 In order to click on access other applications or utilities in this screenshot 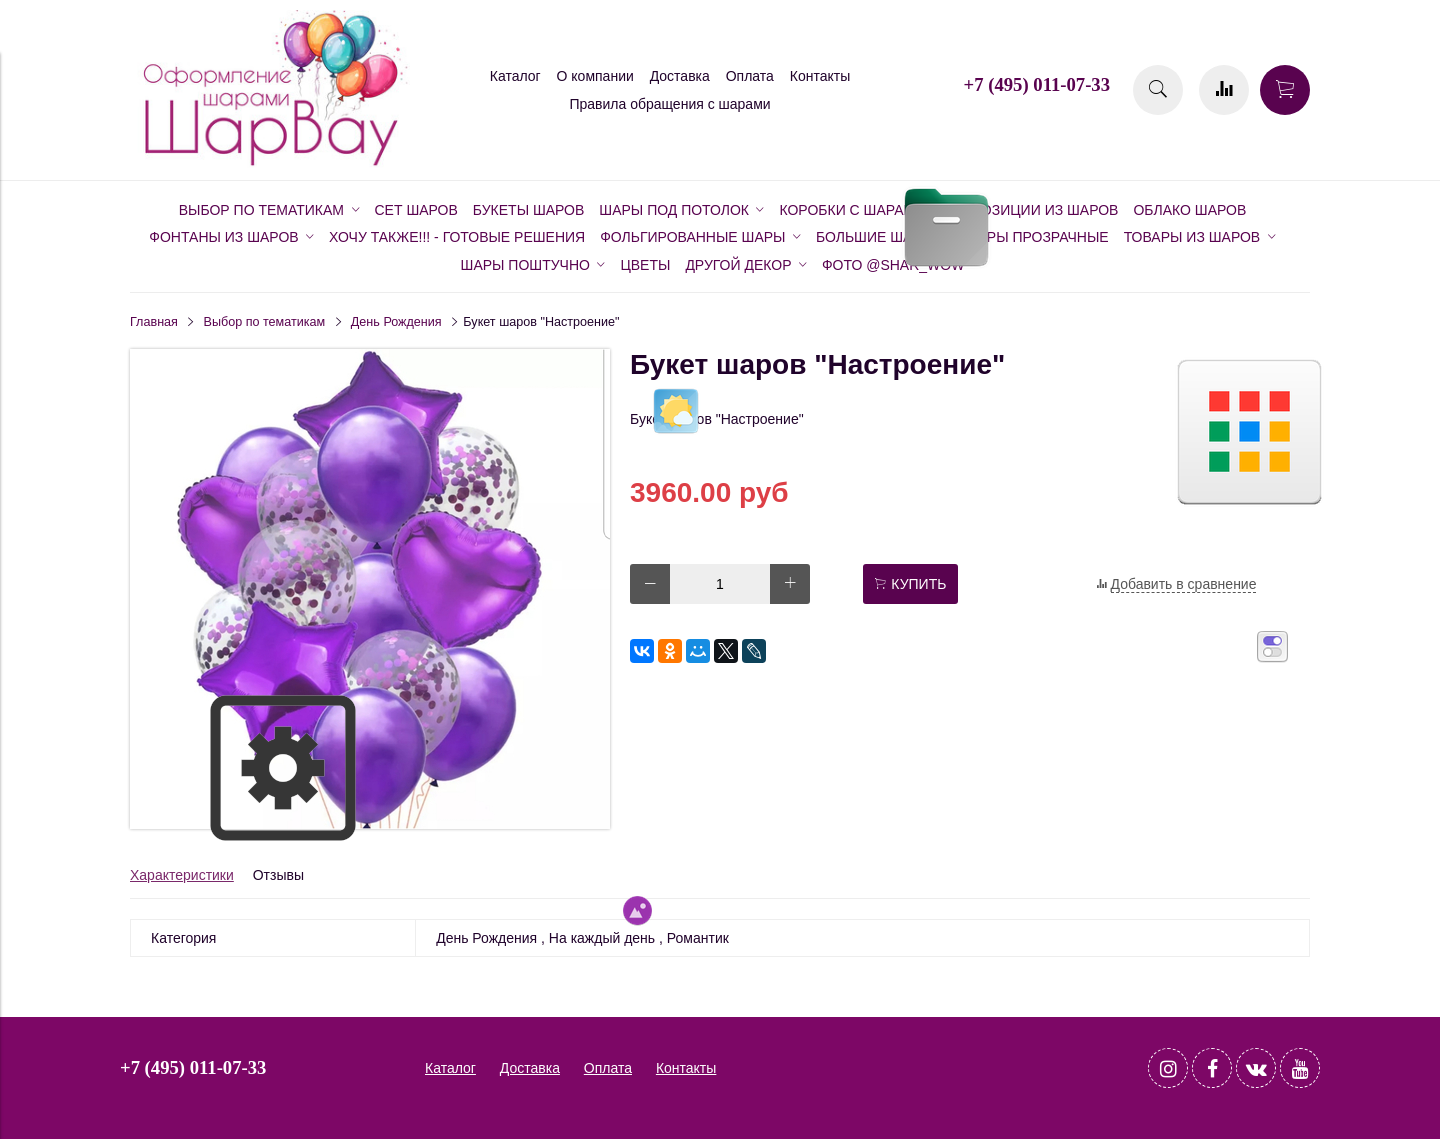, I will do `click(283, 768)`.